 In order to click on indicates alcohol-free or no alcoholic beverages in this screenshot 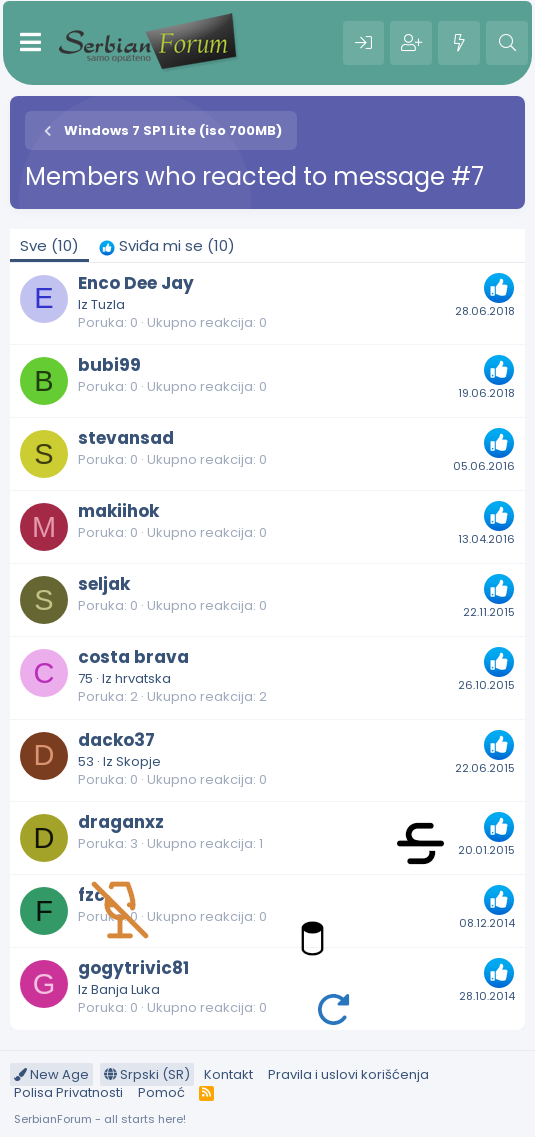, I will do `click(120, 910)`.